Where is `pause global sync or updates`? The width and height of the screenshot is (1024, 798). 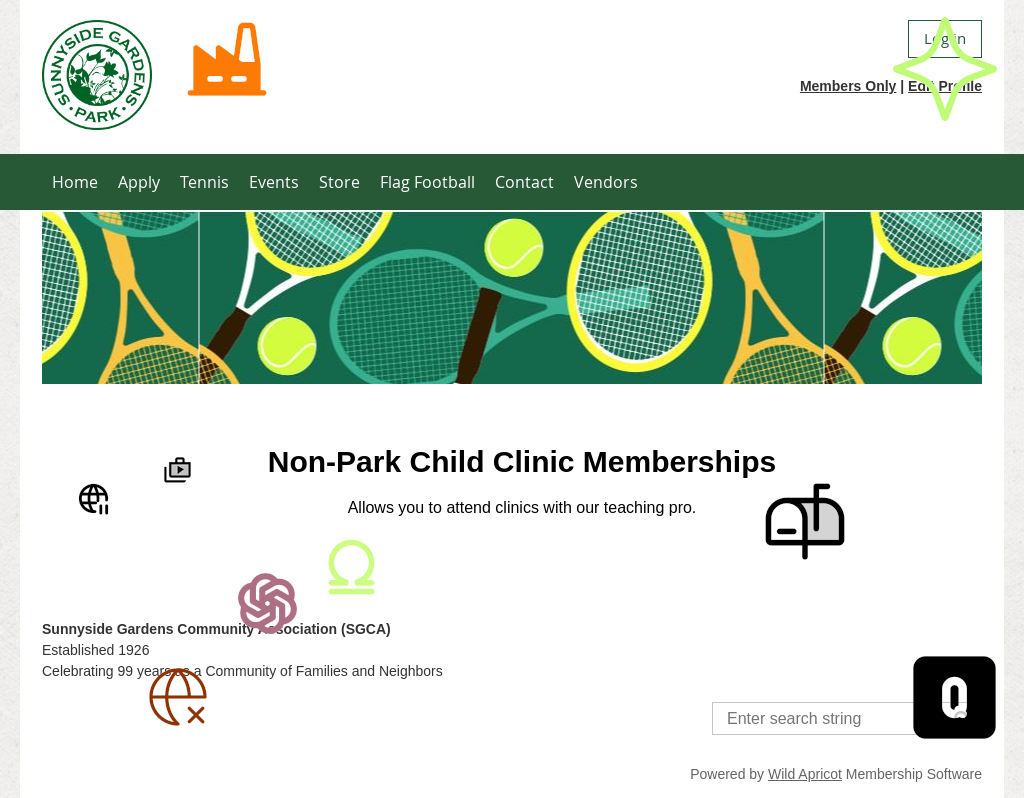
pause global sync or updates is located at coordinates (93, 498).